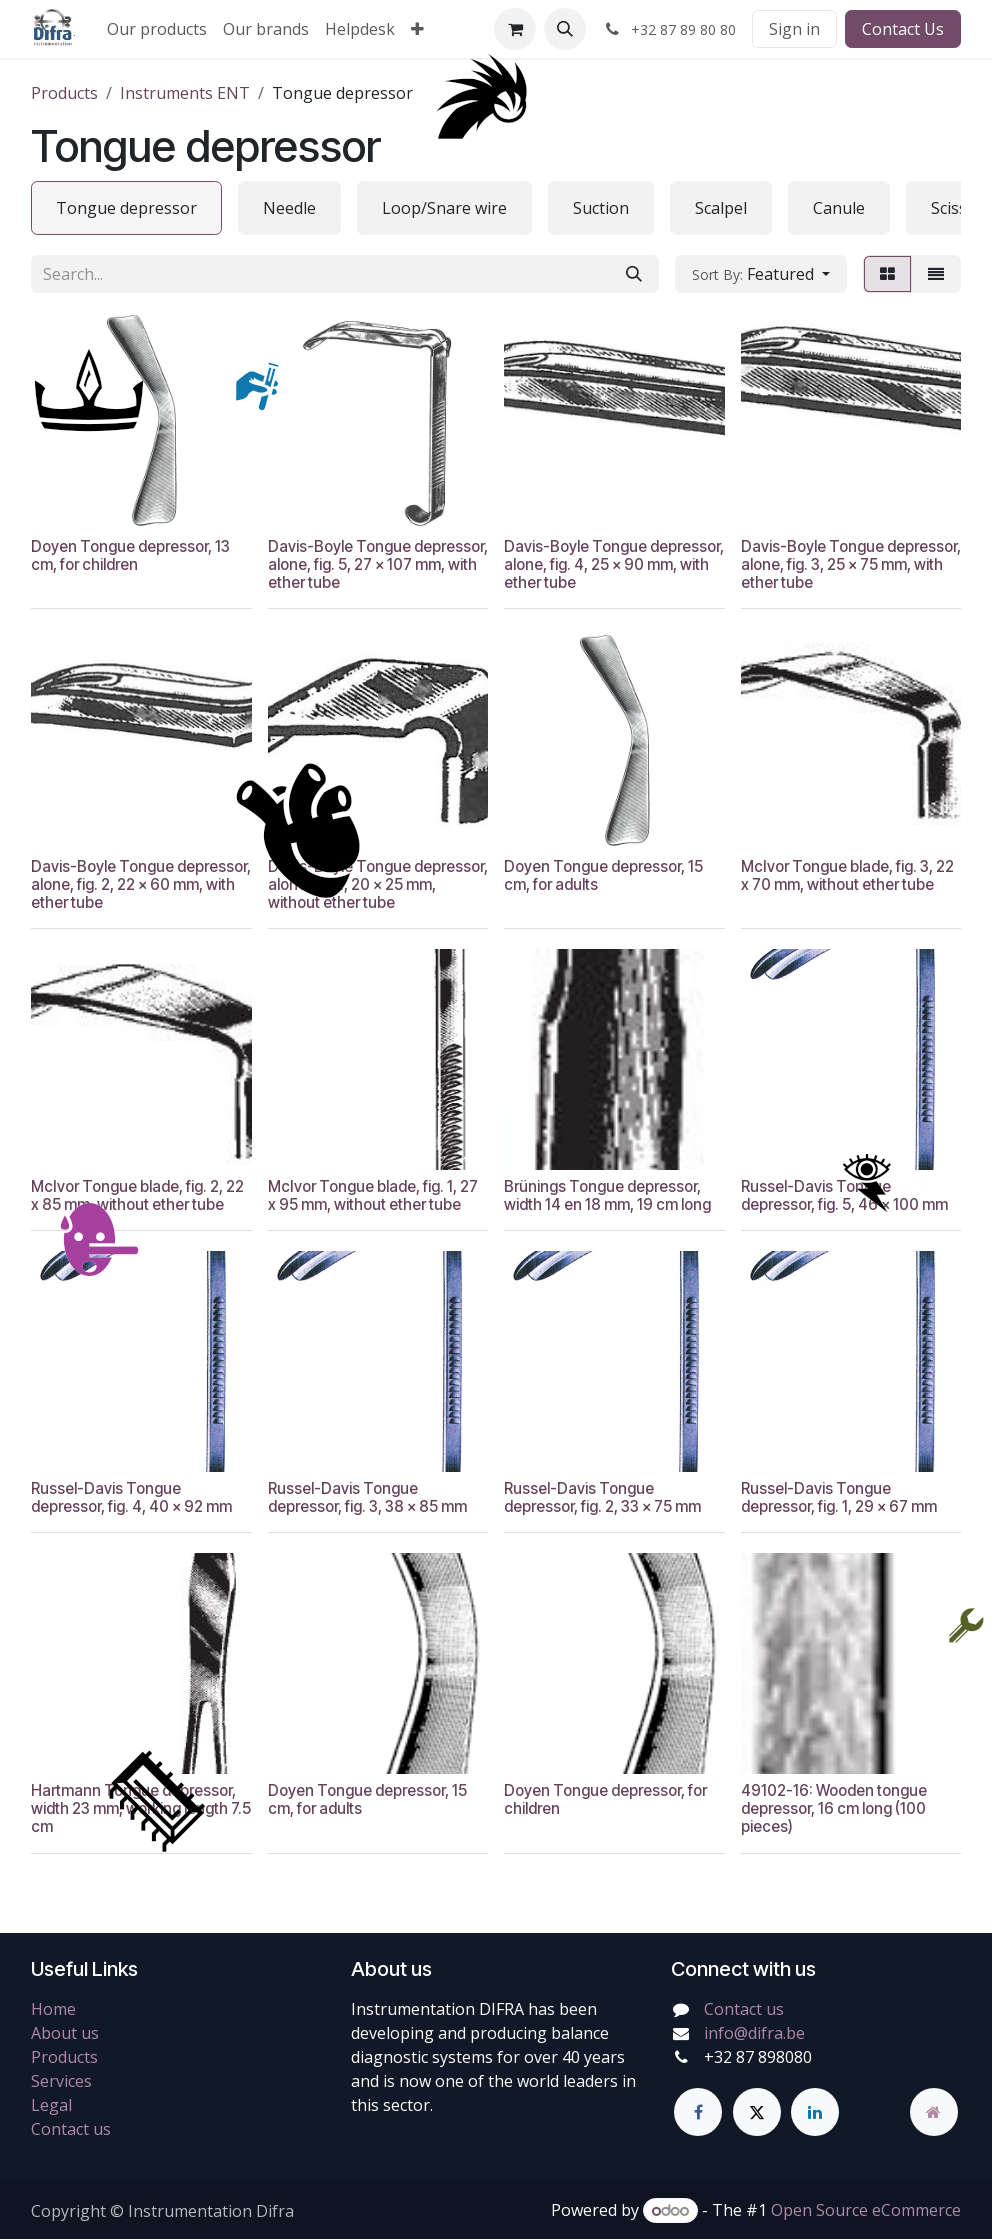 The width and height of the screenshot is (992, 2239). Describe the element at coordinates (89, 390) in the screenshot. I see `indicates premium or VIP membership status` at that location.